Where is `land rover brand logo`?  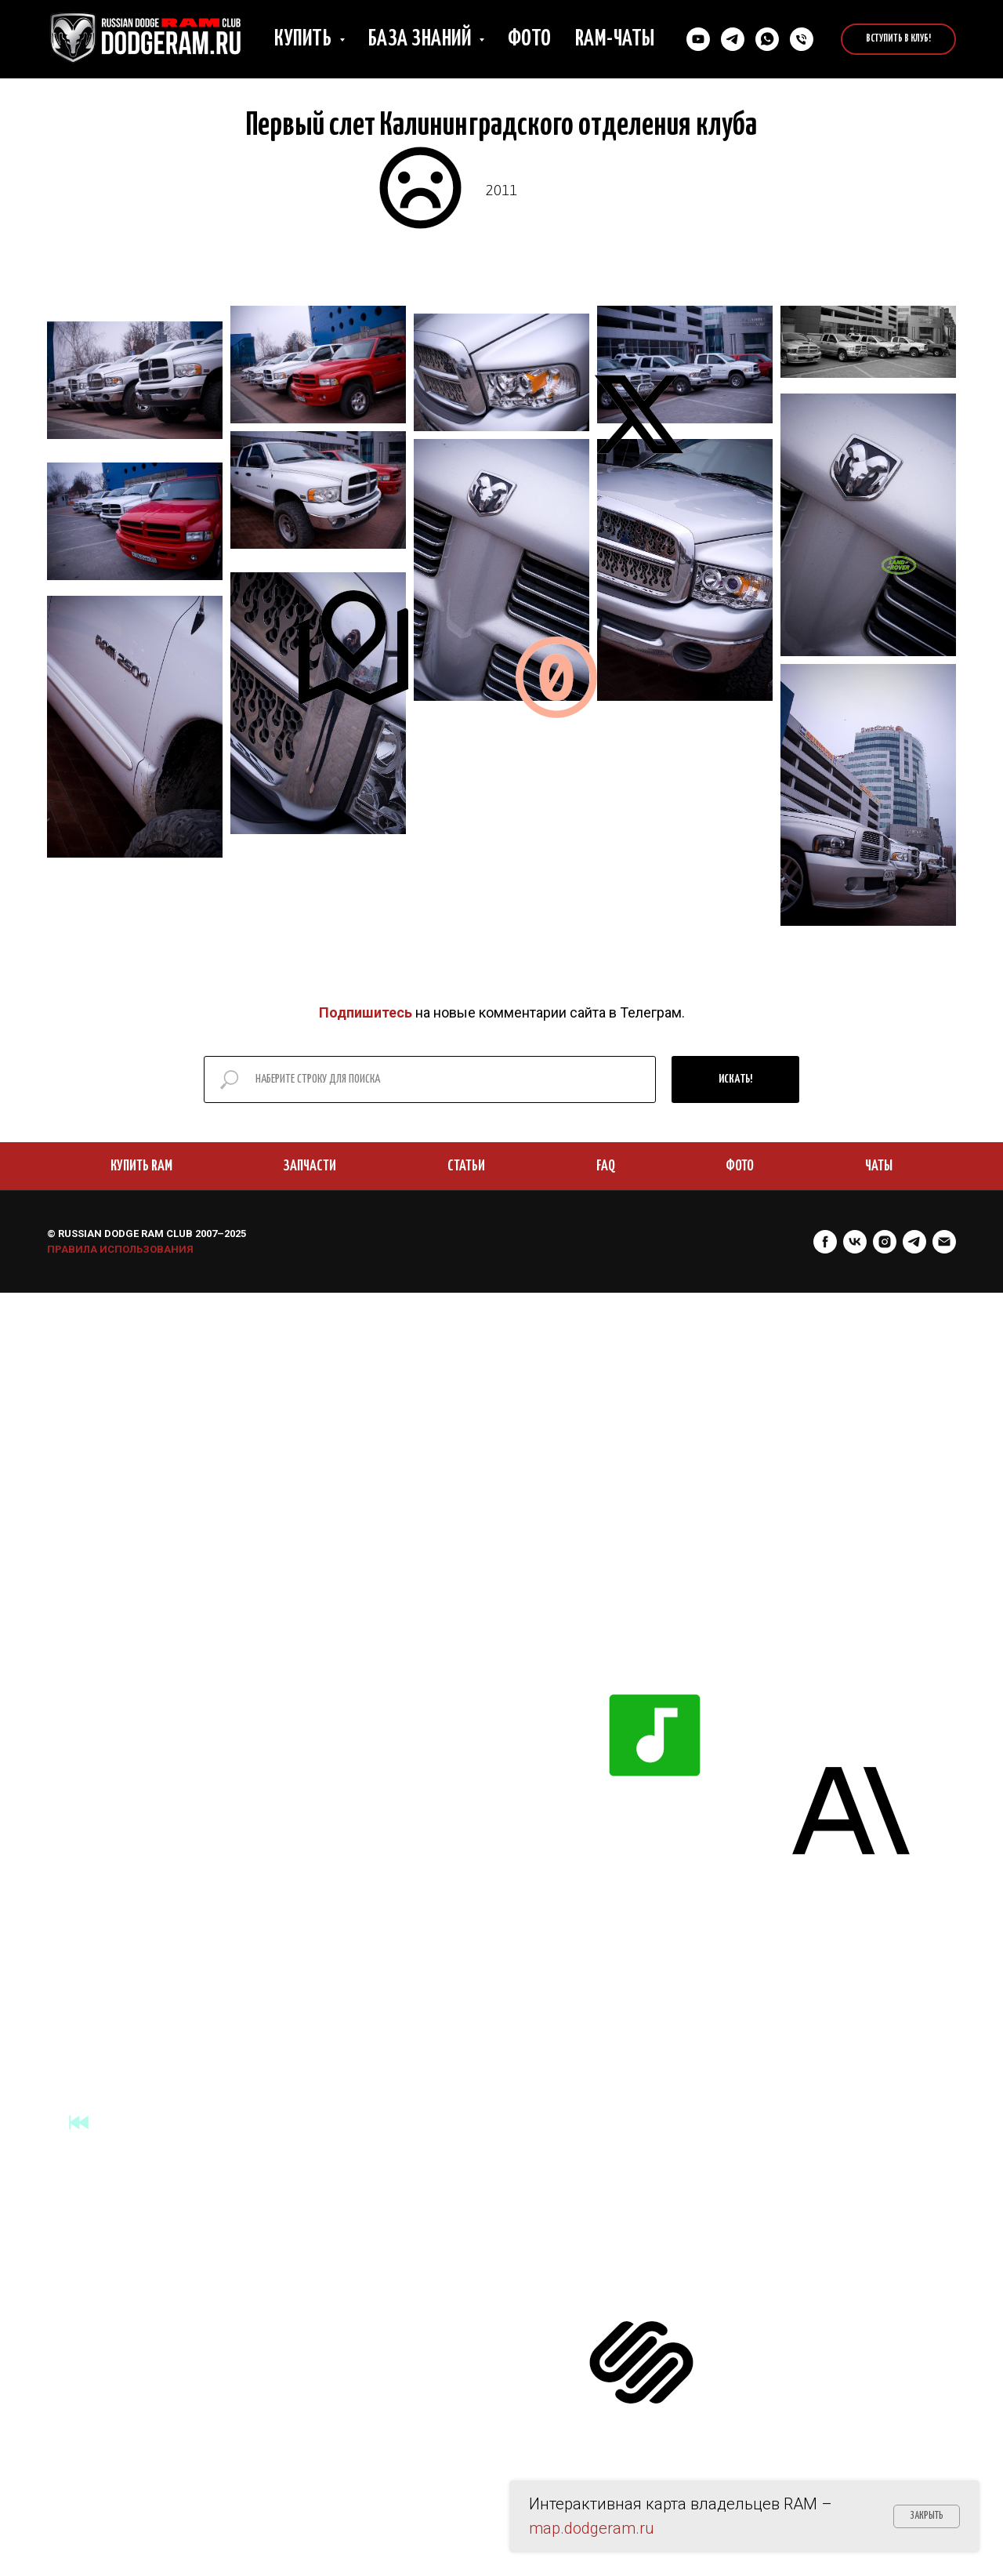
land rover brand logo is located at coordinates (899, 565).